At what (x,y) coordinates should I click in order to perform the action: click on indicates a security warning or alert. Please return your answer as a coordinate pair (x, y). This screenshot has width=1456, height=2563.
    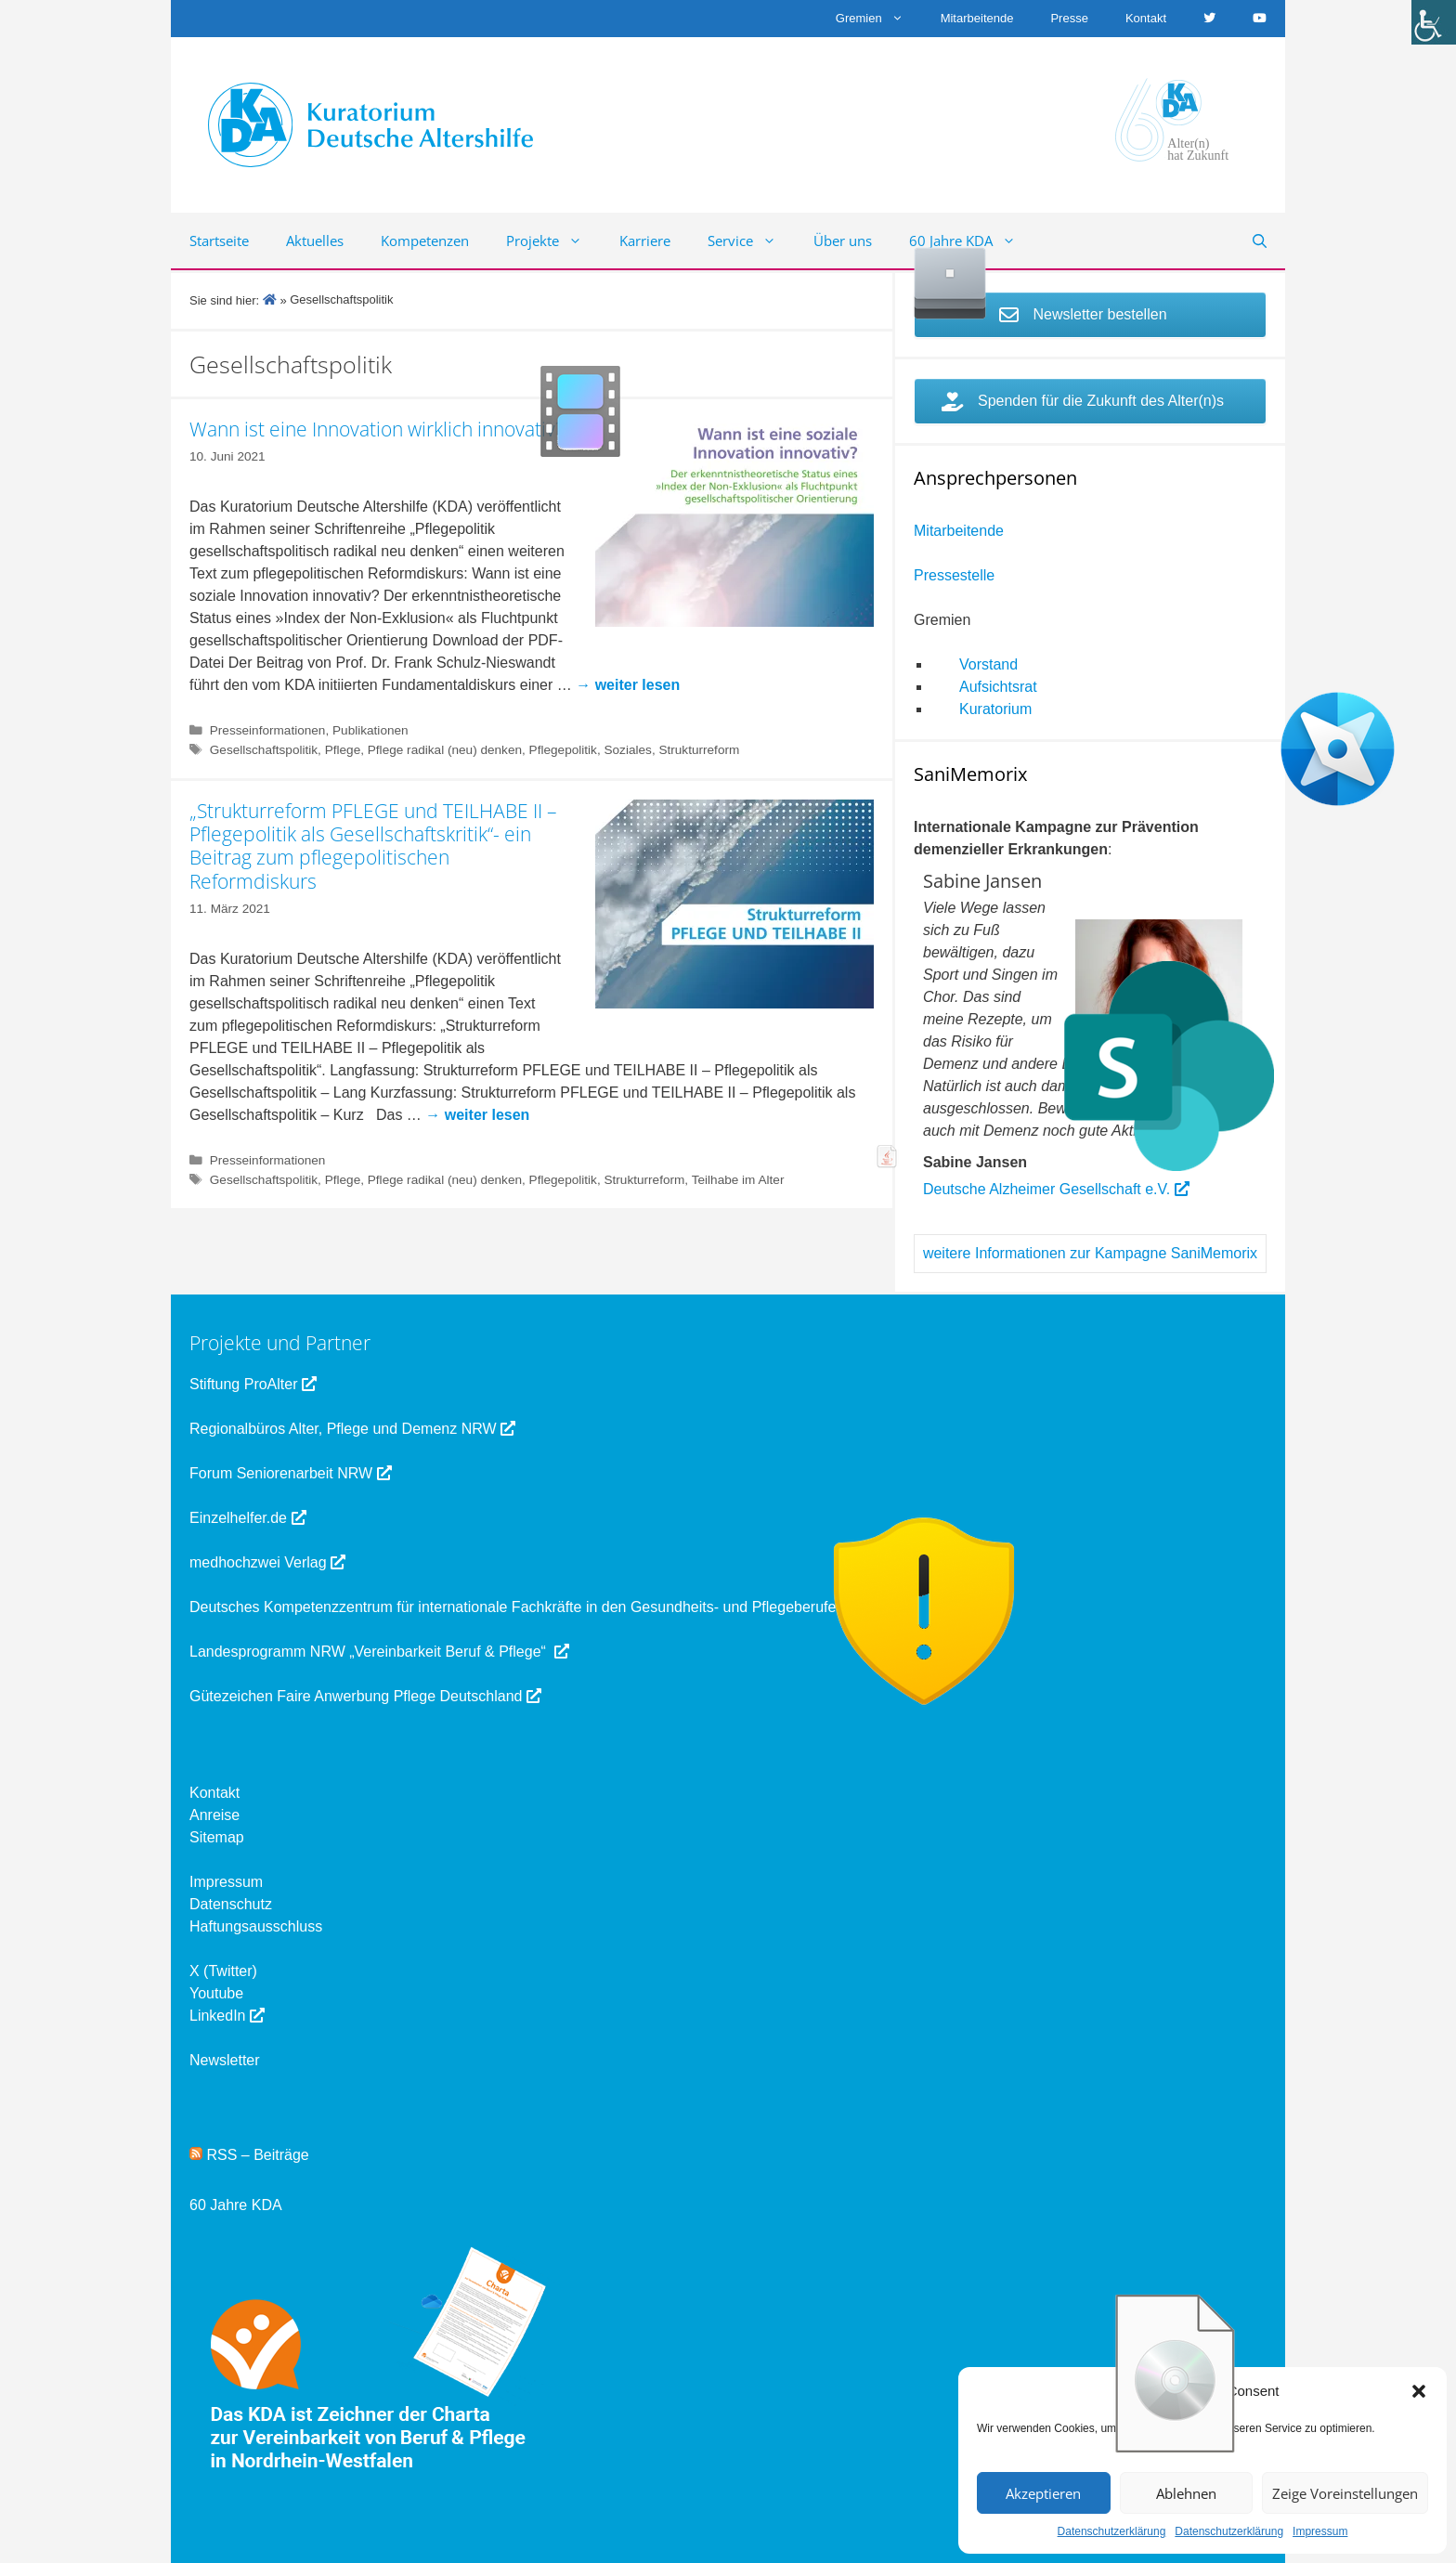
    Looking at the image, I should click on (924, 1611).